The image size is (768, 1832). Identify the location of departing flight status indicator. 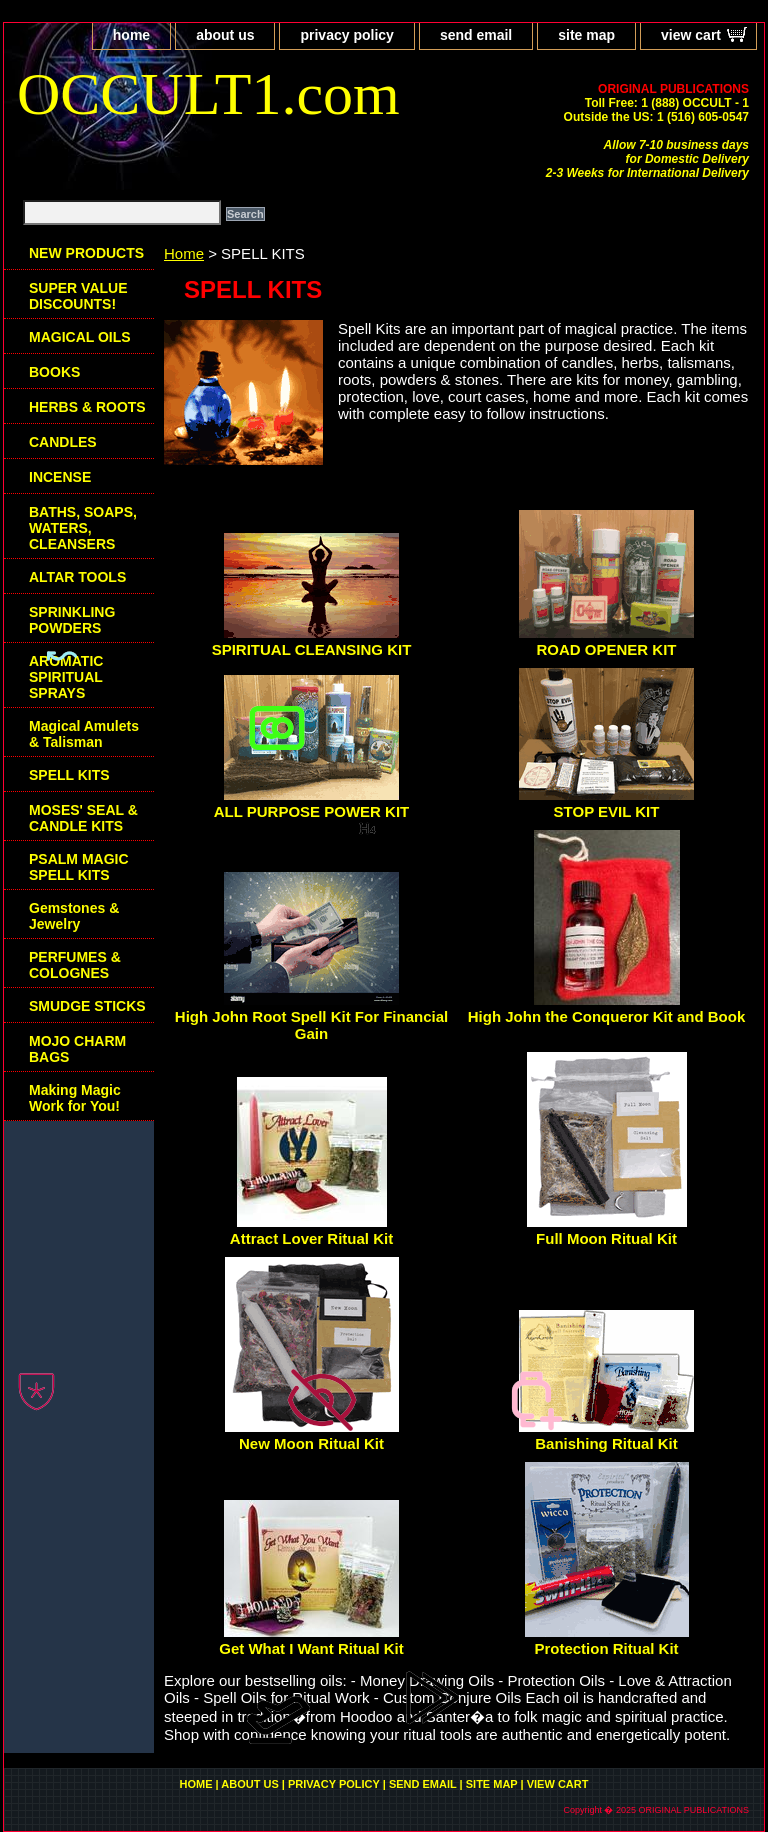
(278, 1718).